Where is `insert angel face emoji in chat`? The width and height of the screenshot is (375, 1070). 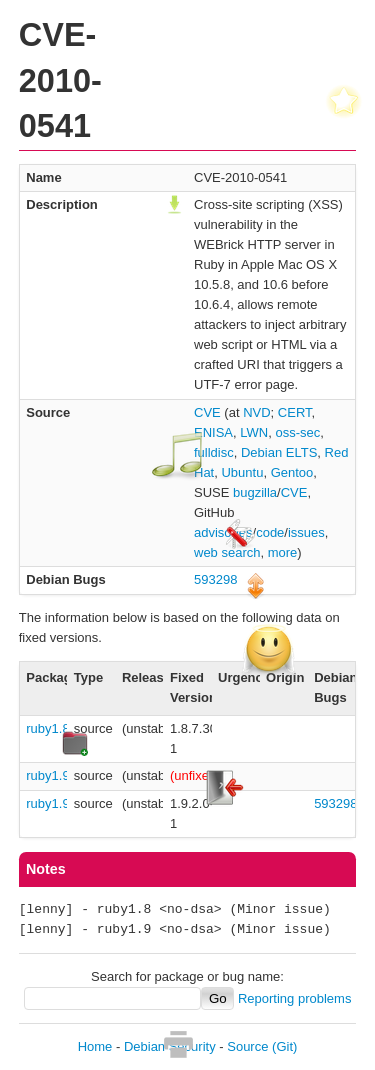 insert angel face emoji in chat is located at coordinates (269, 651).